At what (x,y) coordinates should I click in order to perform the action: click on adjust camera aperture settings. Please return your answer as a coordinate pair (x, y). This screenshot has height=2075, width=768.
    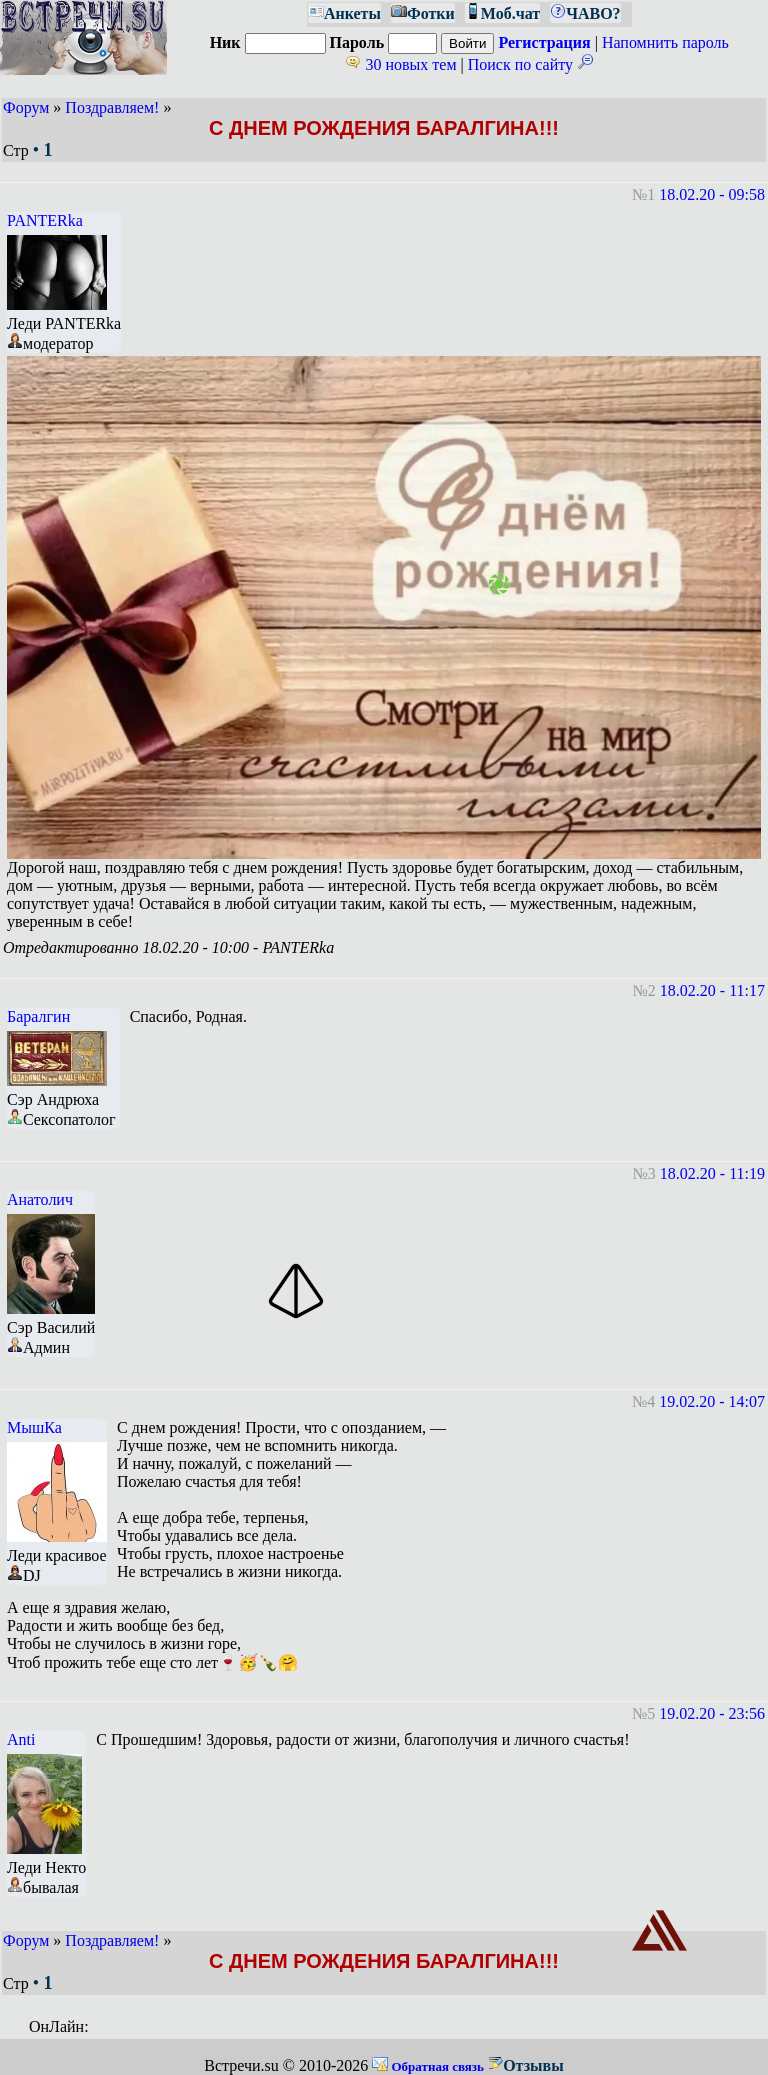
    Looking at the image, I should click on (499, 584).